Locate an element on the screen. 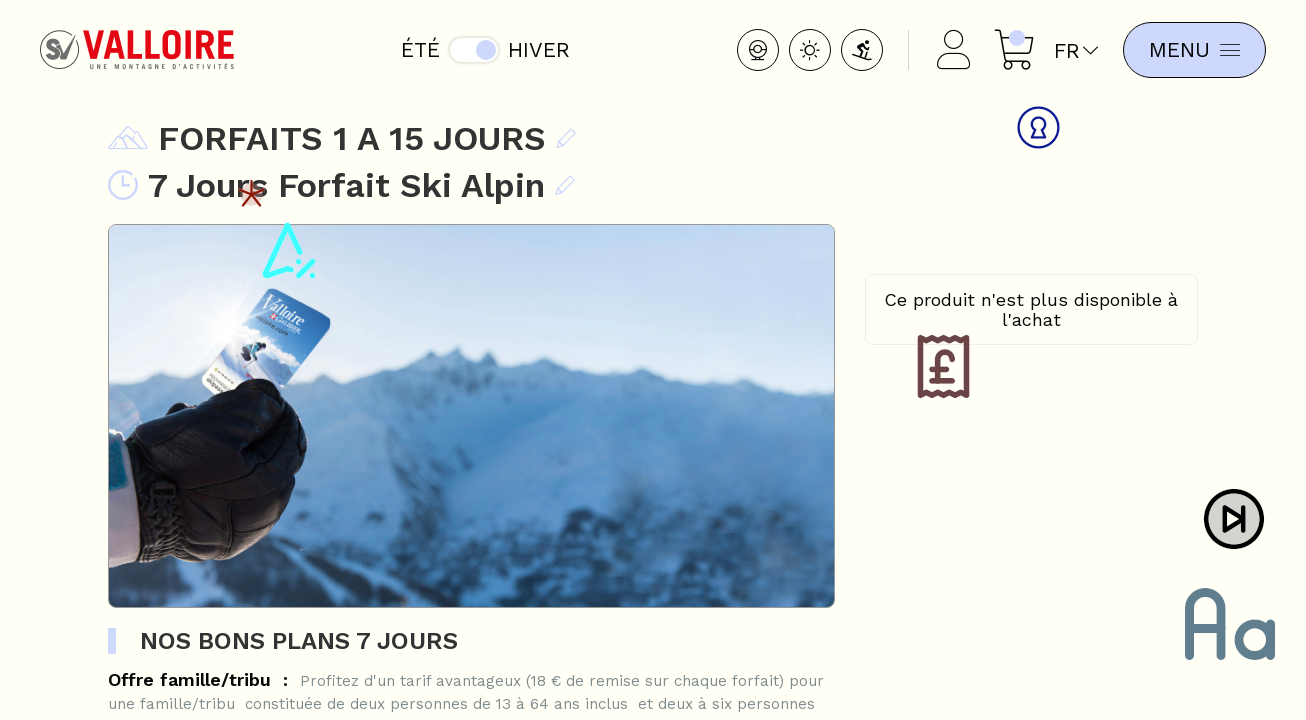  indicates a required field in a form is located at coordinates (251, 194).